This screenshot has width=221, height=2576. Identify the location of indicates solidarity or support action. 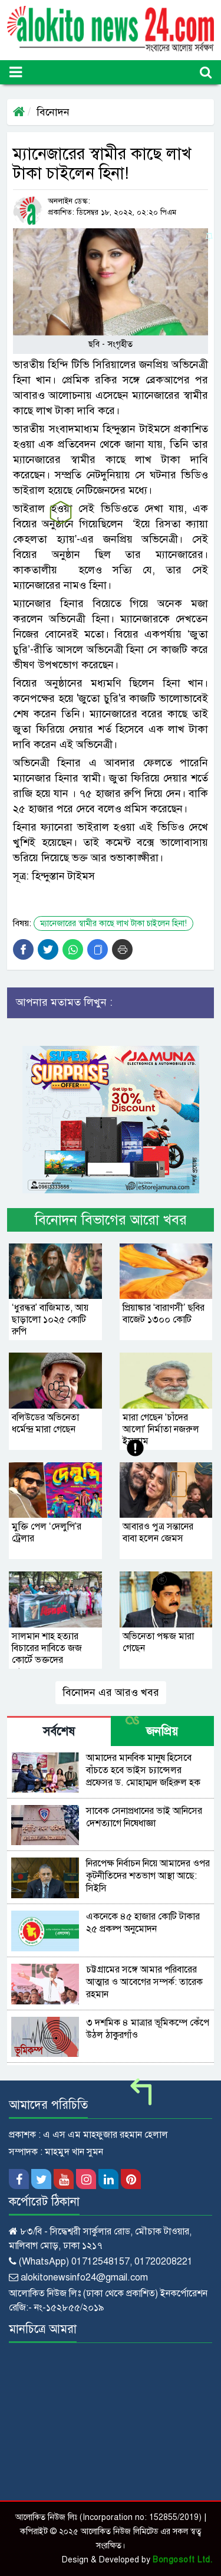
(59, 1390).